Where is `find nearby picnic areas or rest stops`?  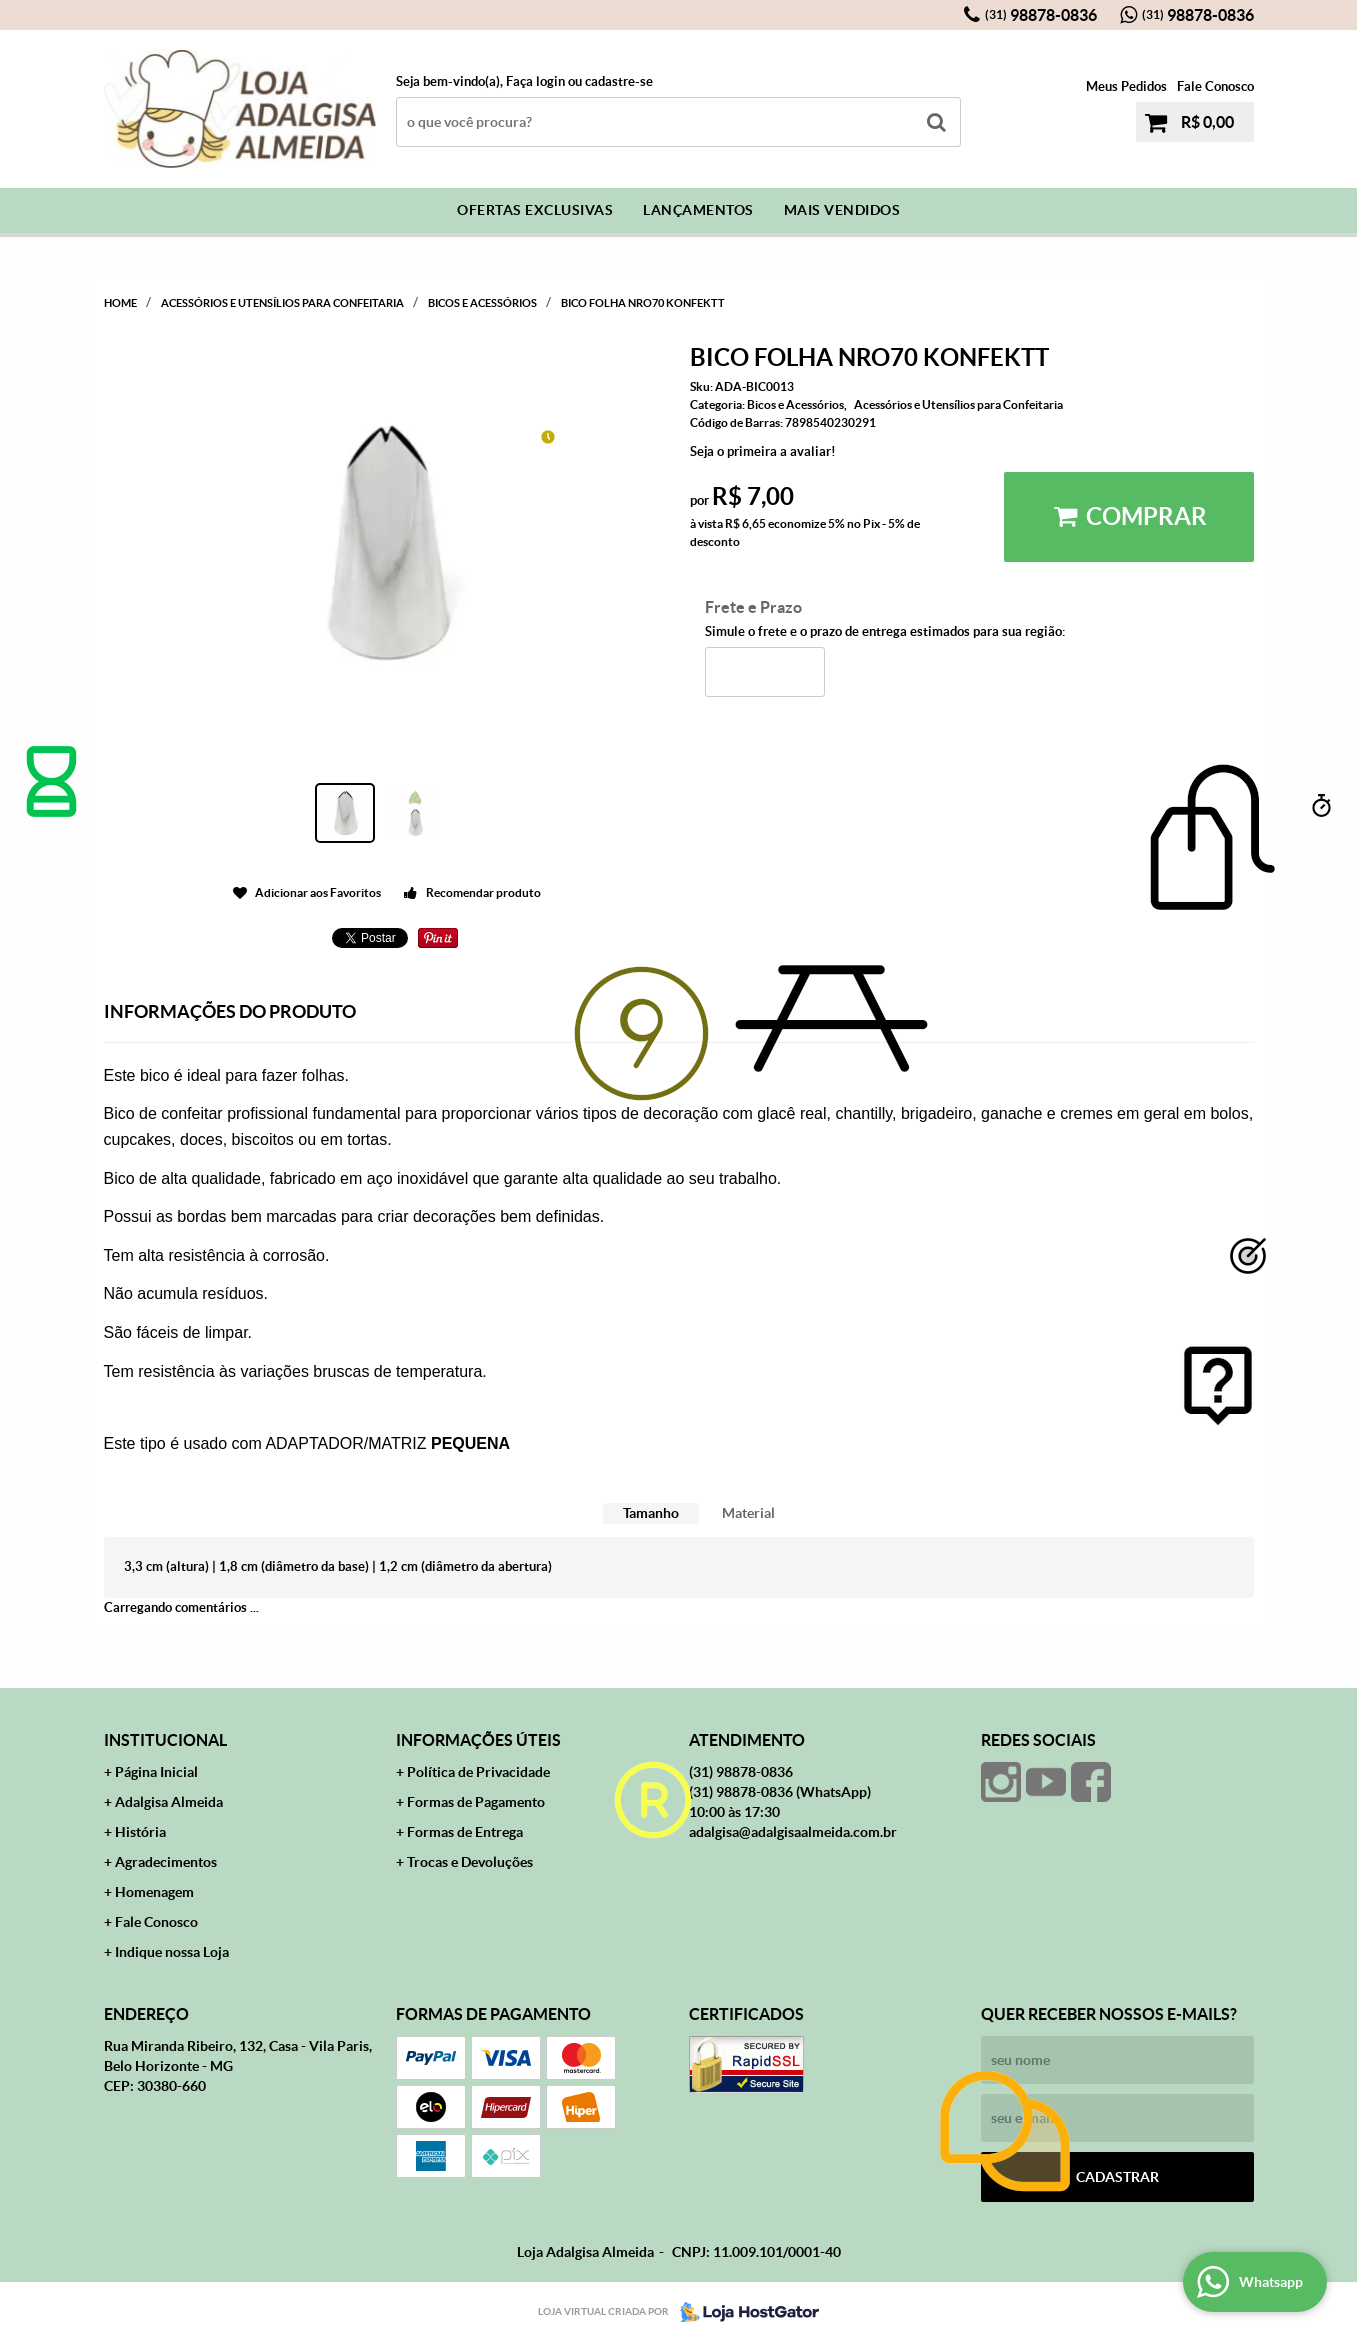
find nearby picnic areas or rest stops is located at coordinates (831, 1018).